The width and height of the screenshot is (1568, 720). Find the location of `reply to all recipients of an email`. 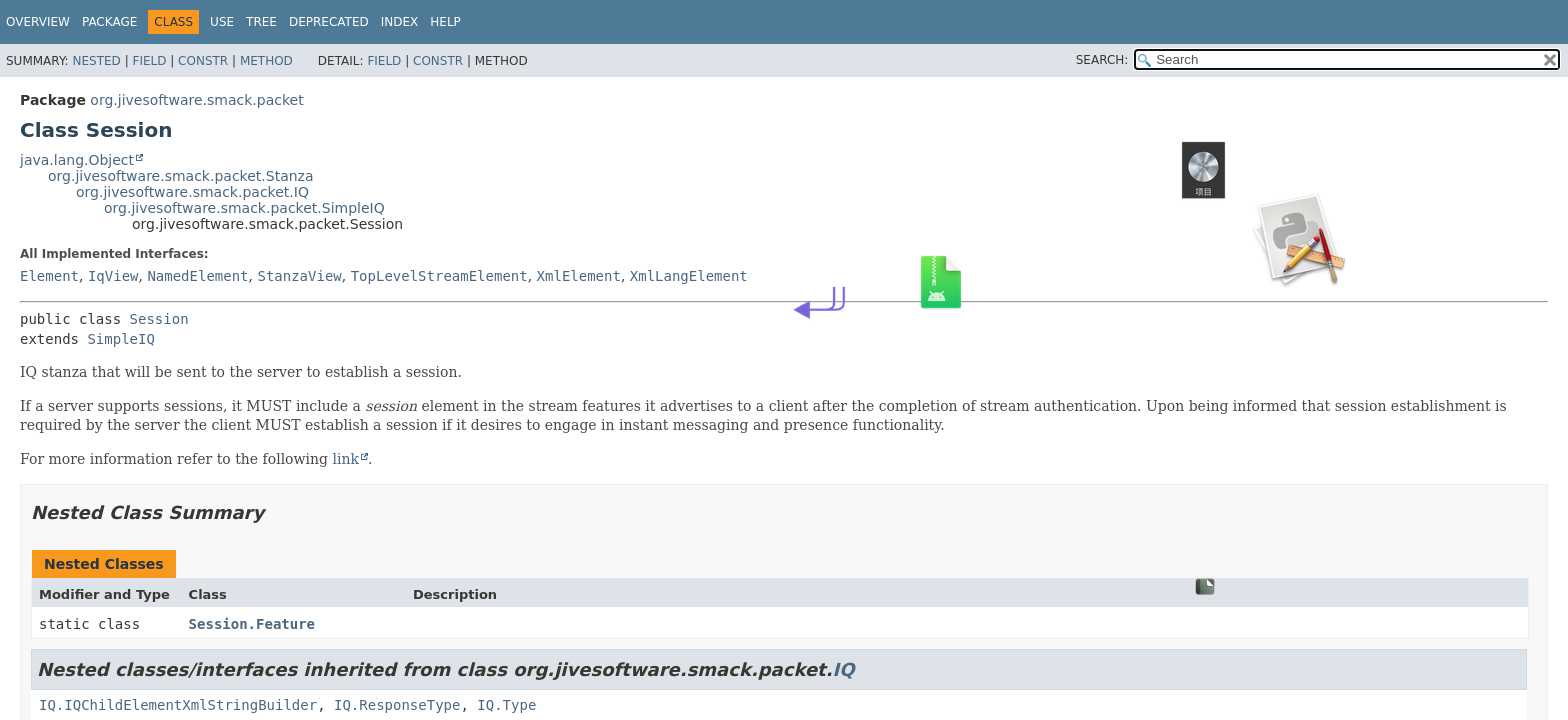

reply to all recipients of an email is located at coordinates (818, 302).